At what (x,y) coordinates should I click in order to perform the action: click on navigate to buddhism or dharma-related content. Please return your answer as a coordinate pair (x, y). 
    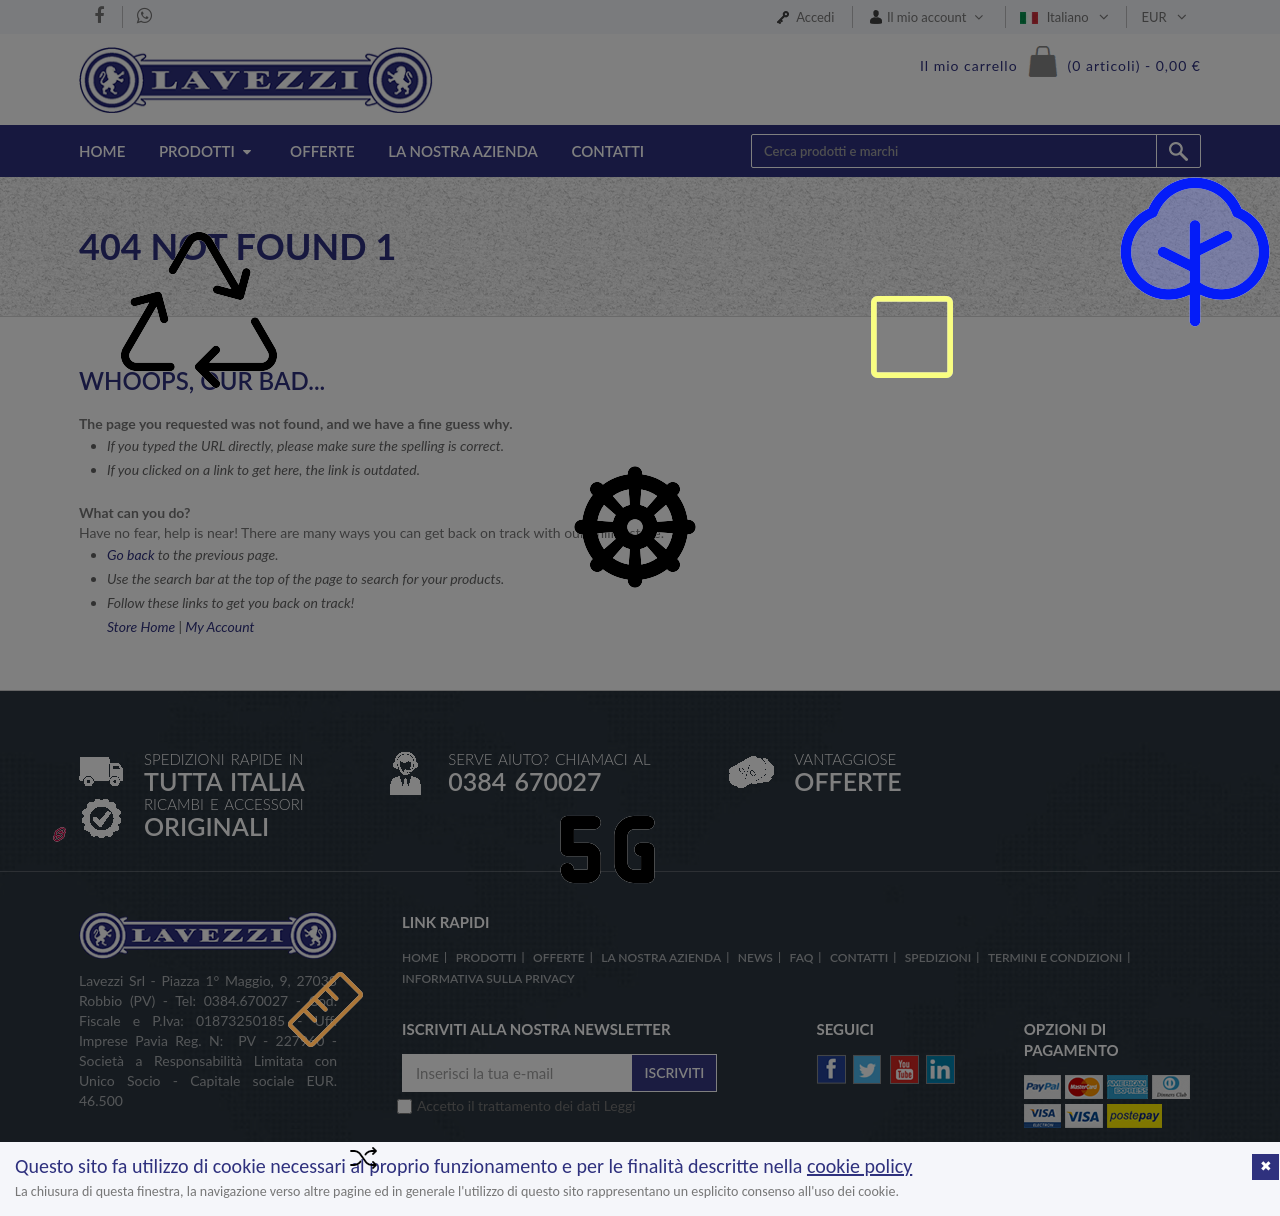
    Looking at the image, I should click on (635, 527).